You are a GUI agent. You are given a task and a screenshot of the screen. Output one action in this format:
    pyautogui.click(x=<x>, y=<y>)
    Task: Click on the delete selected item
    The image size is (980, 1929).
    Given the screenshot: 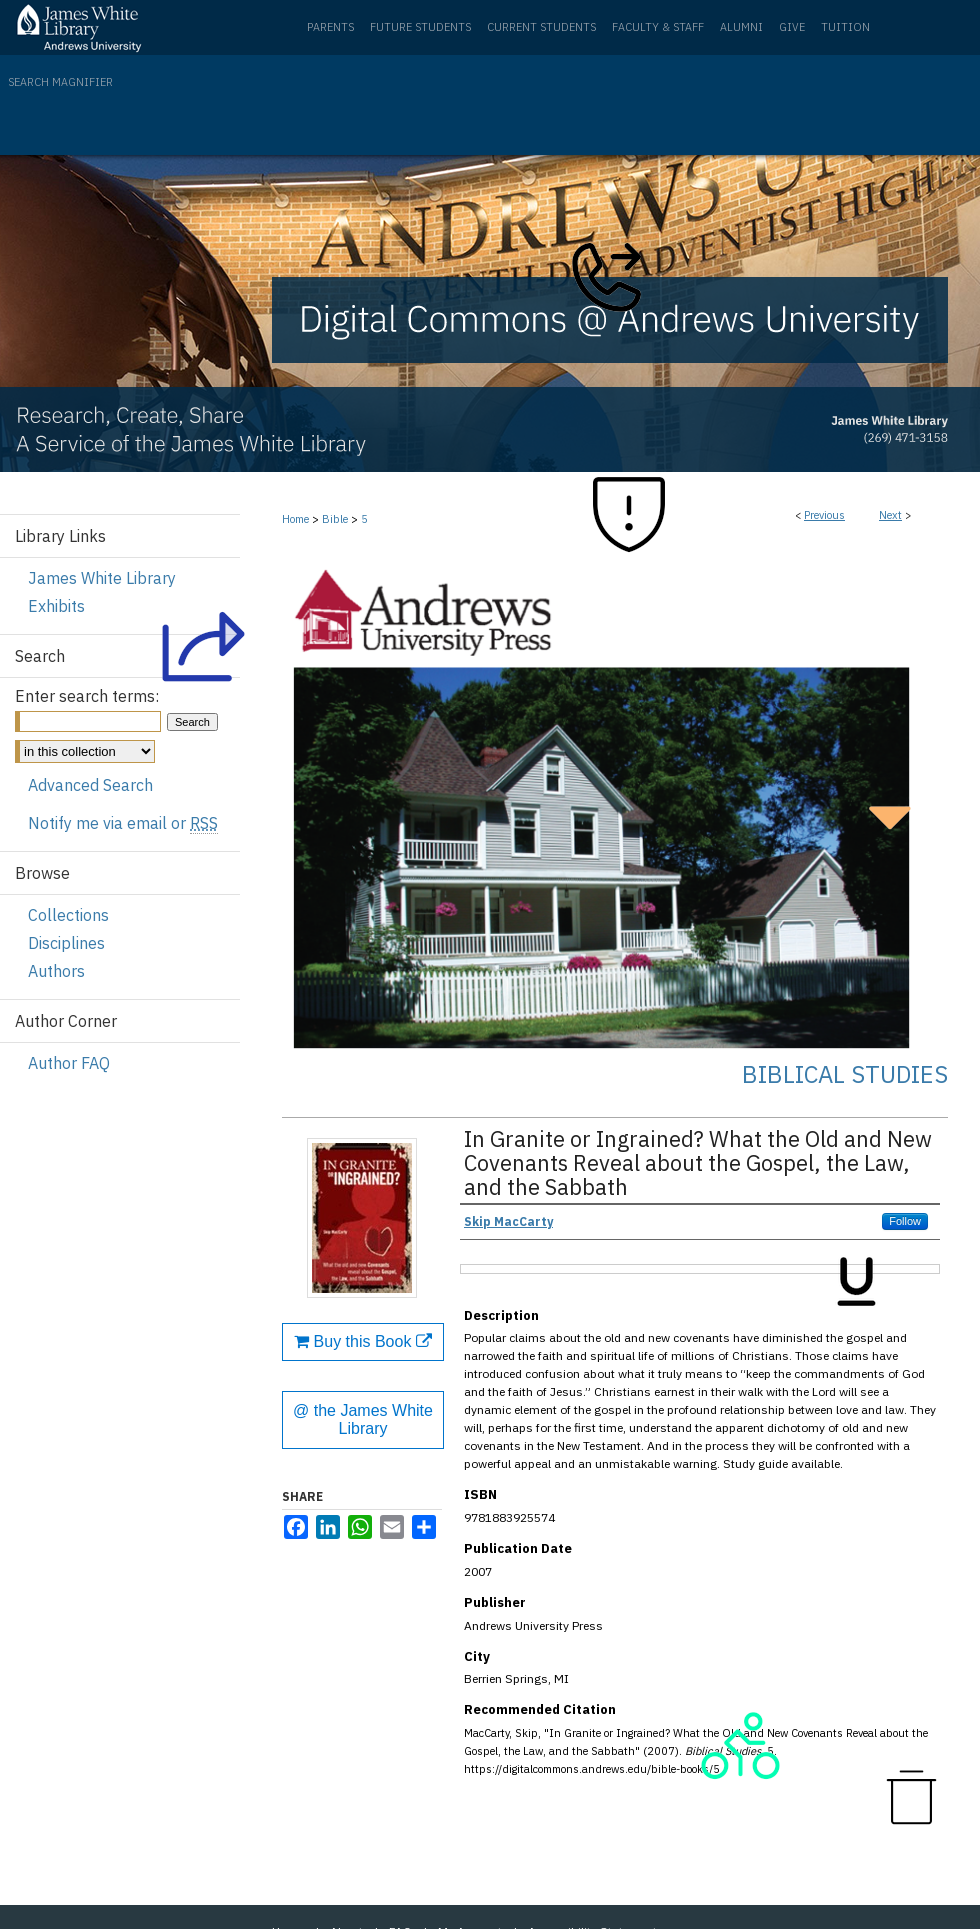 What is the action you would take?
    pyautogui.click(x=911, y=1799)
    